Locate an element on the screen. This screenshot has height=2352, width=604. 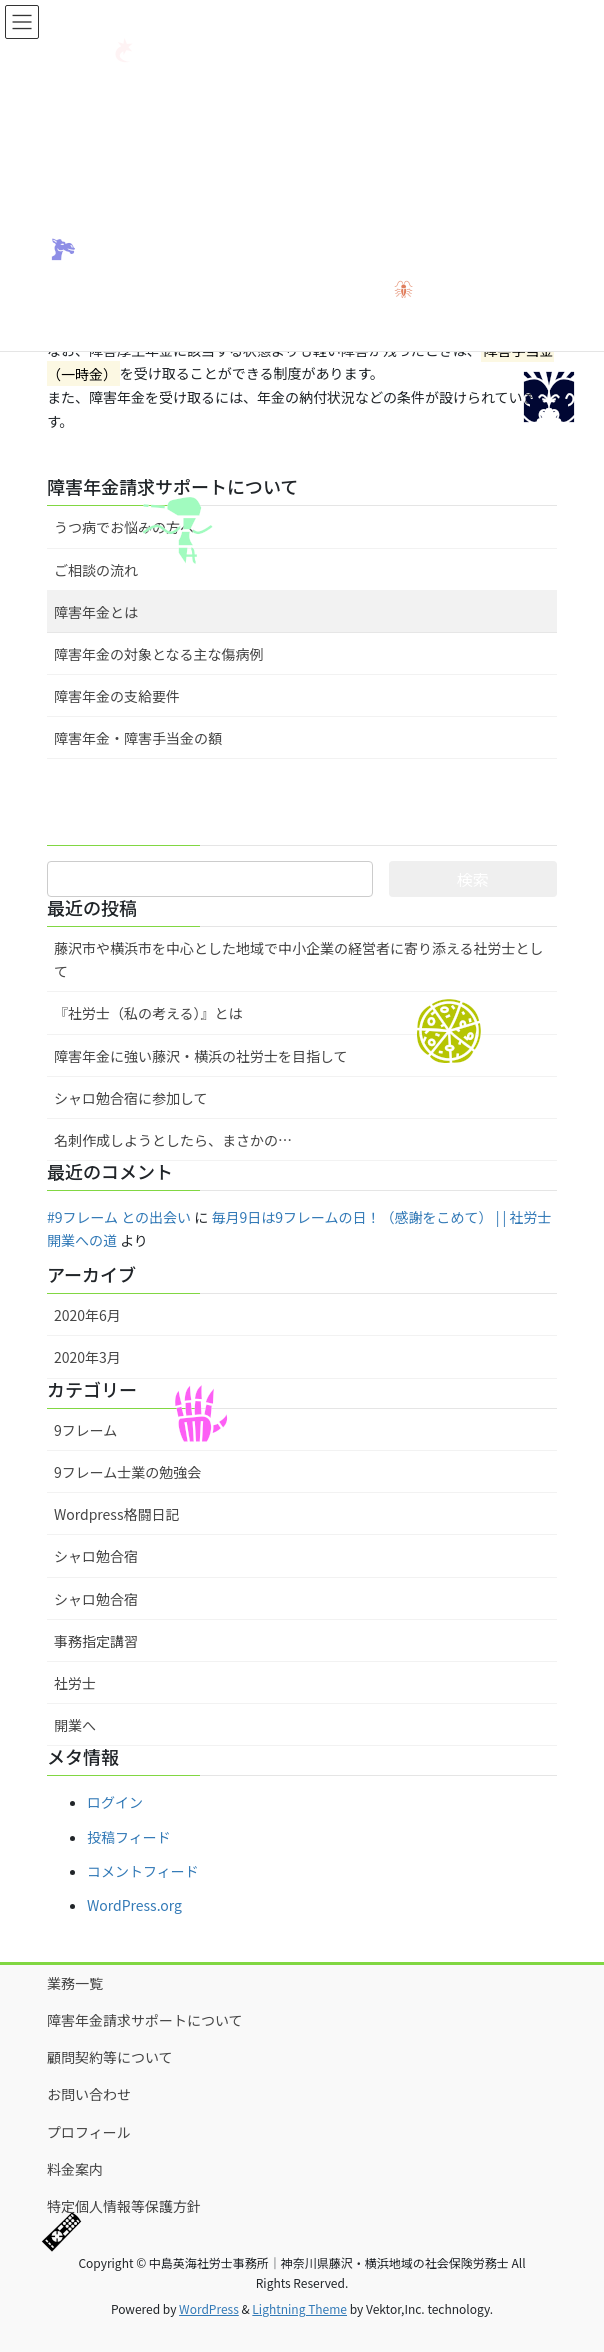
camel-related game content or desert theme is located at coordinates (63, 248).